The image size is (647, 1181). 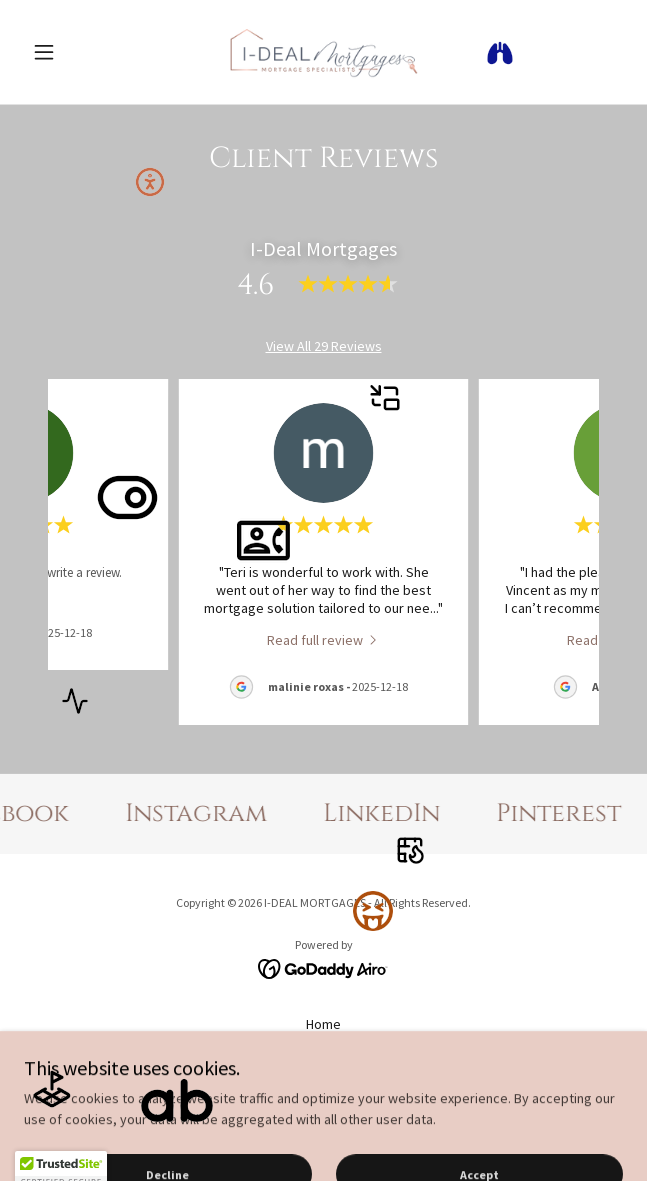 I want to click on indicates accessibility features are available, so click(x=150, y=182).